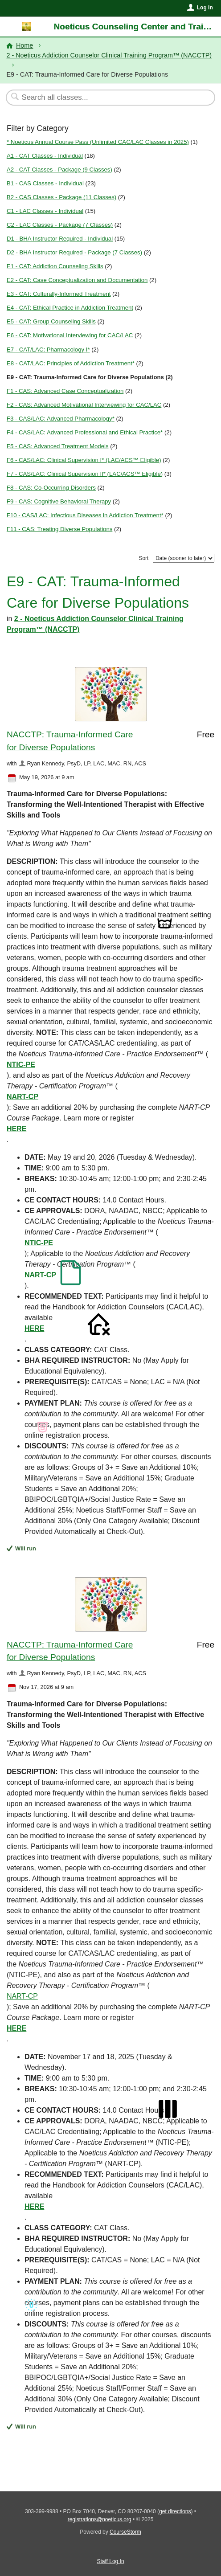  I want to click on indicates a loading or processing state, so click(31, 2305).